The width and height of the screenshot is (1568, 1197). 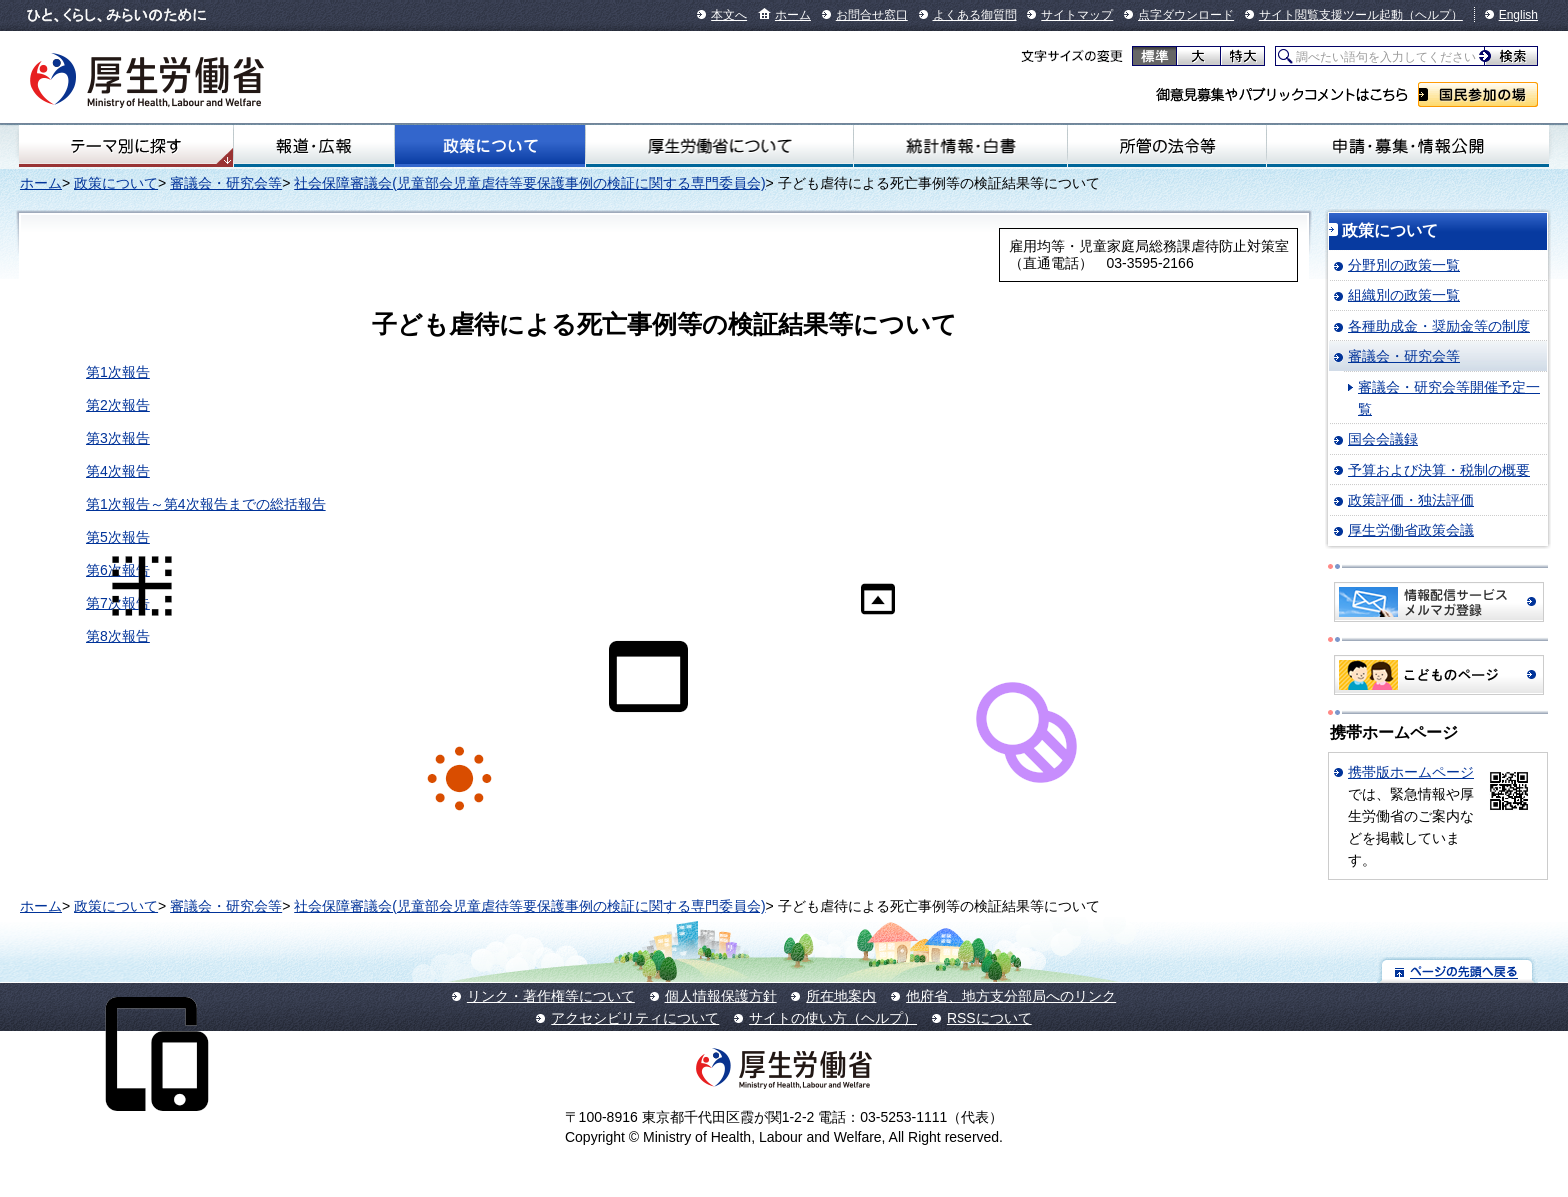 I want to click on apply inner borders to selected cells, so click(x=142, y=586).